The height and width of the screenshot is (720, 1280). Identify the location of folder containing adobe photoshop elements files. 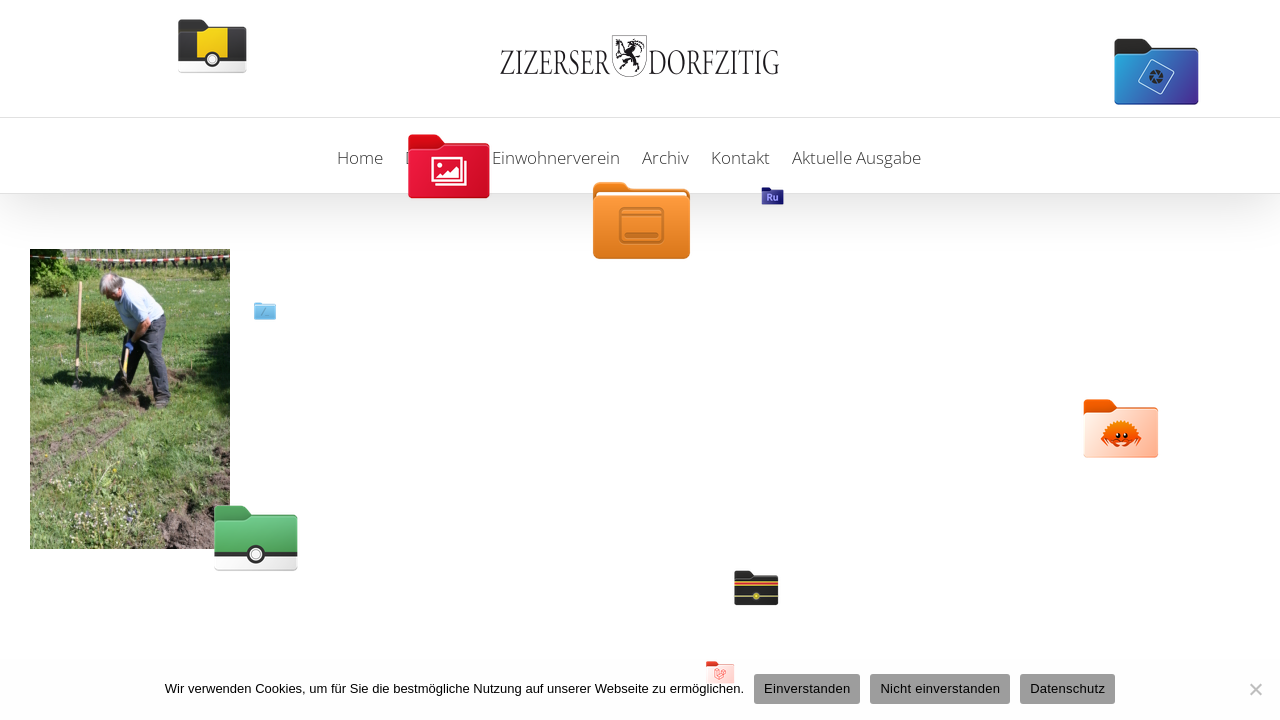
(1156, 74).